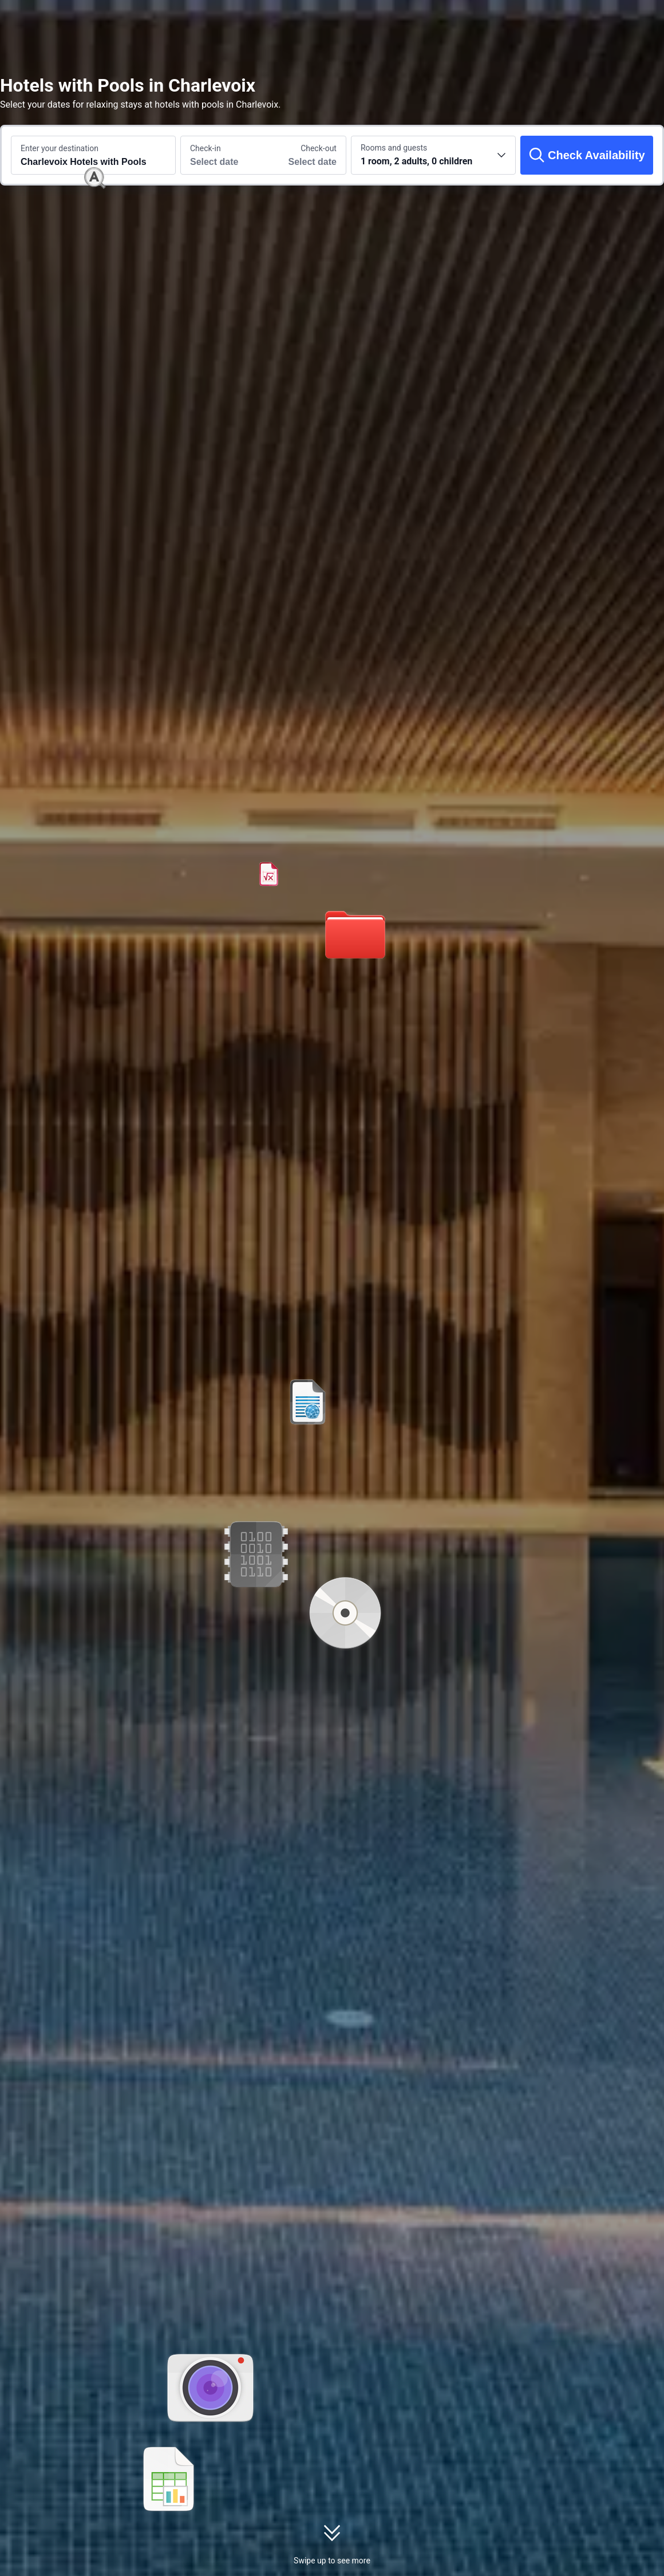  What do you see at coordinates (345, 1613) in the screenshot?
I see `indicates a DVD-ROM drive or disc` at bounding box center [345, 1613].